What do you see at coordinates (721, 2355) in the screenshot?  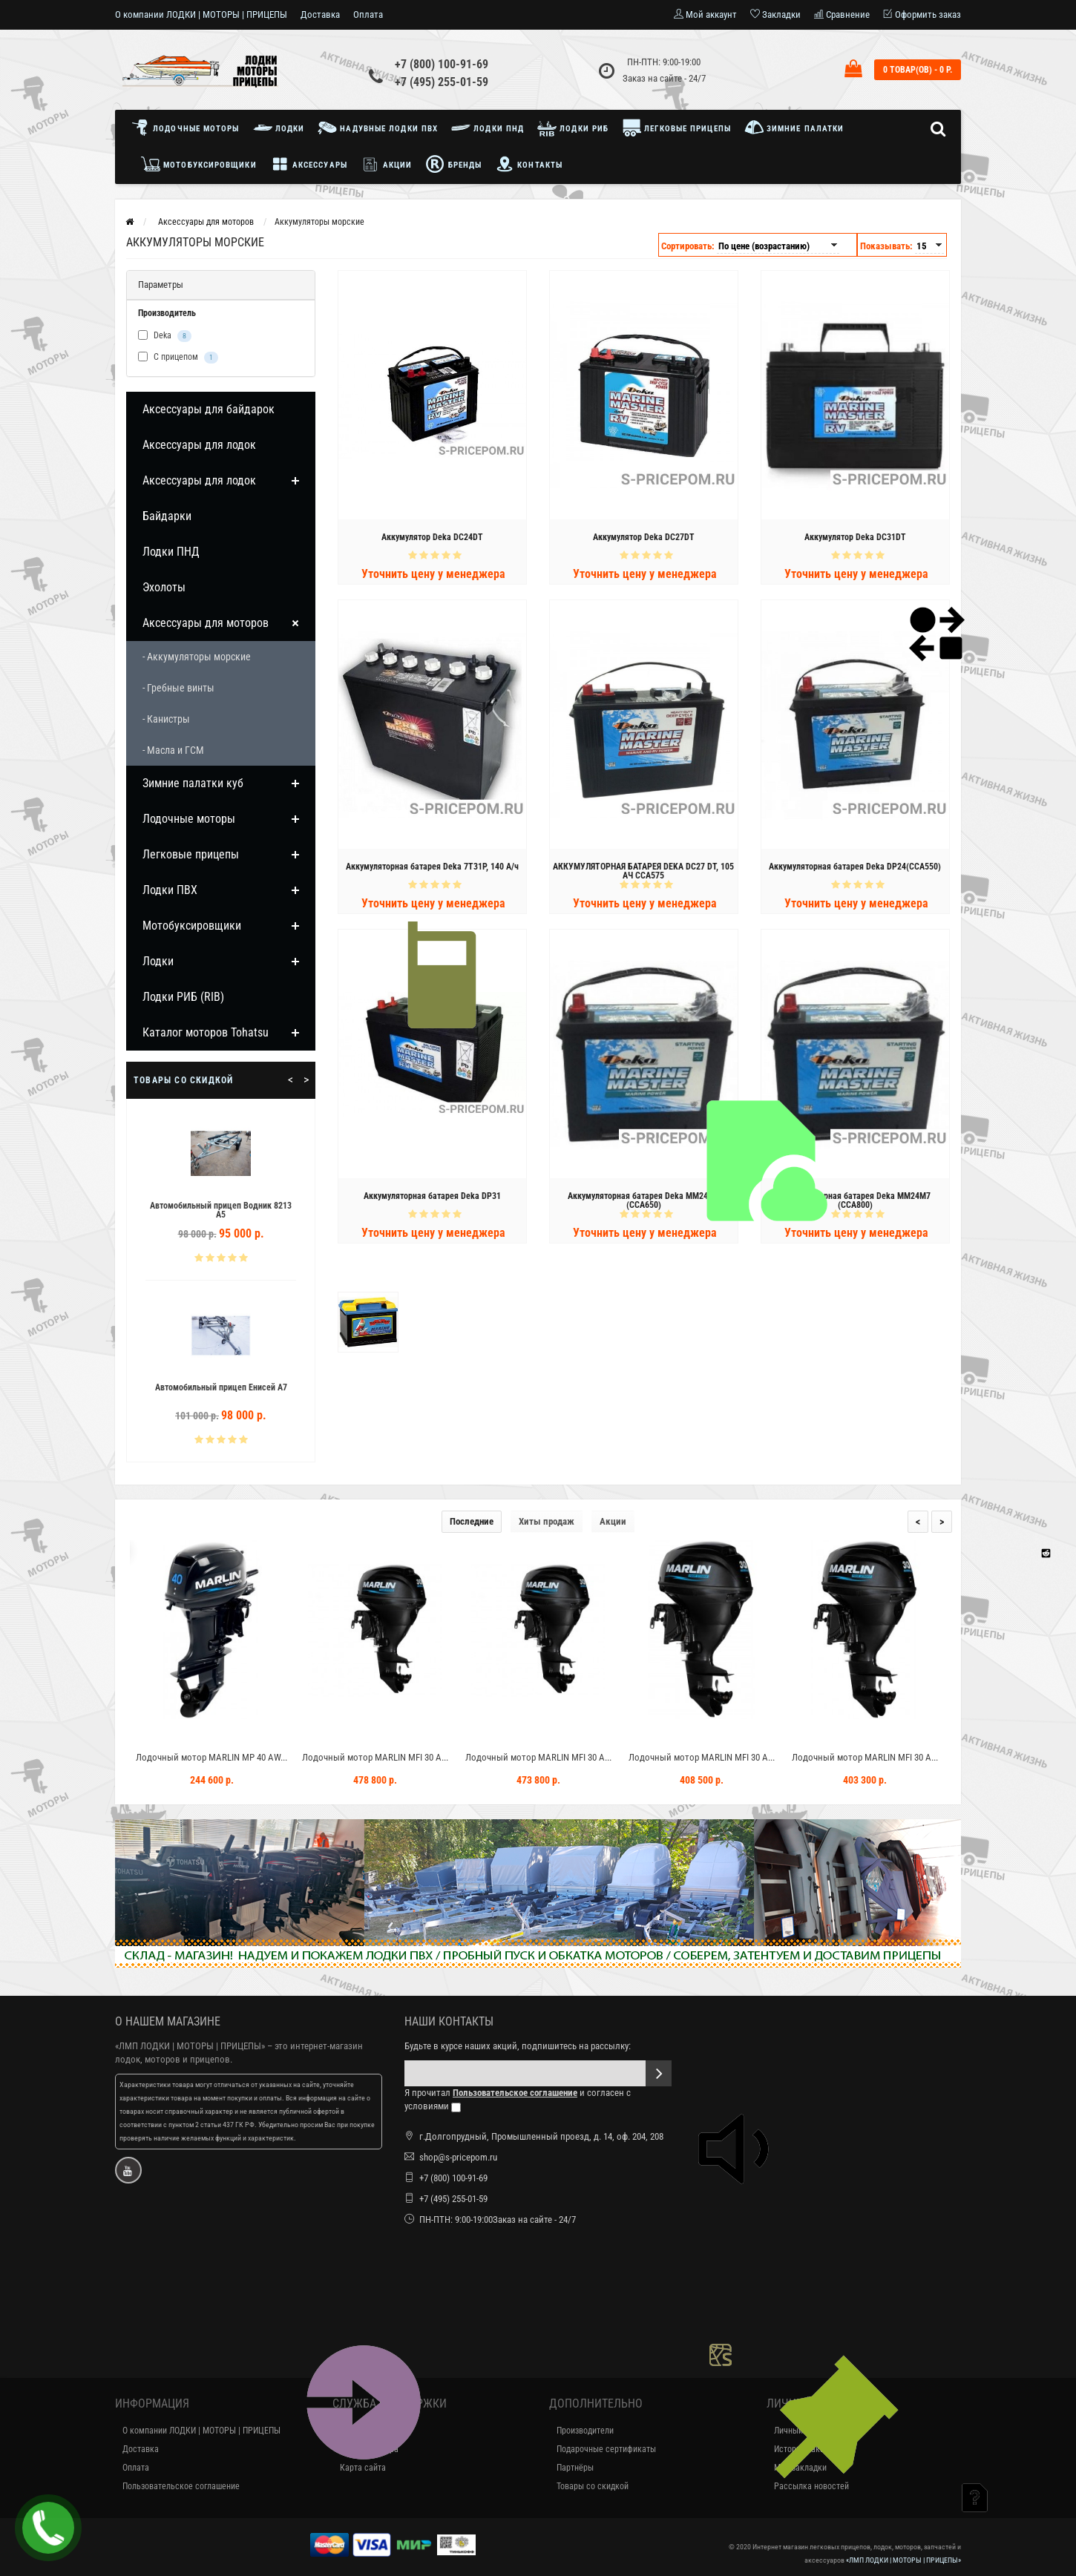 I see `visit the Spyderide website or app` at bounding box center [721, 2355].